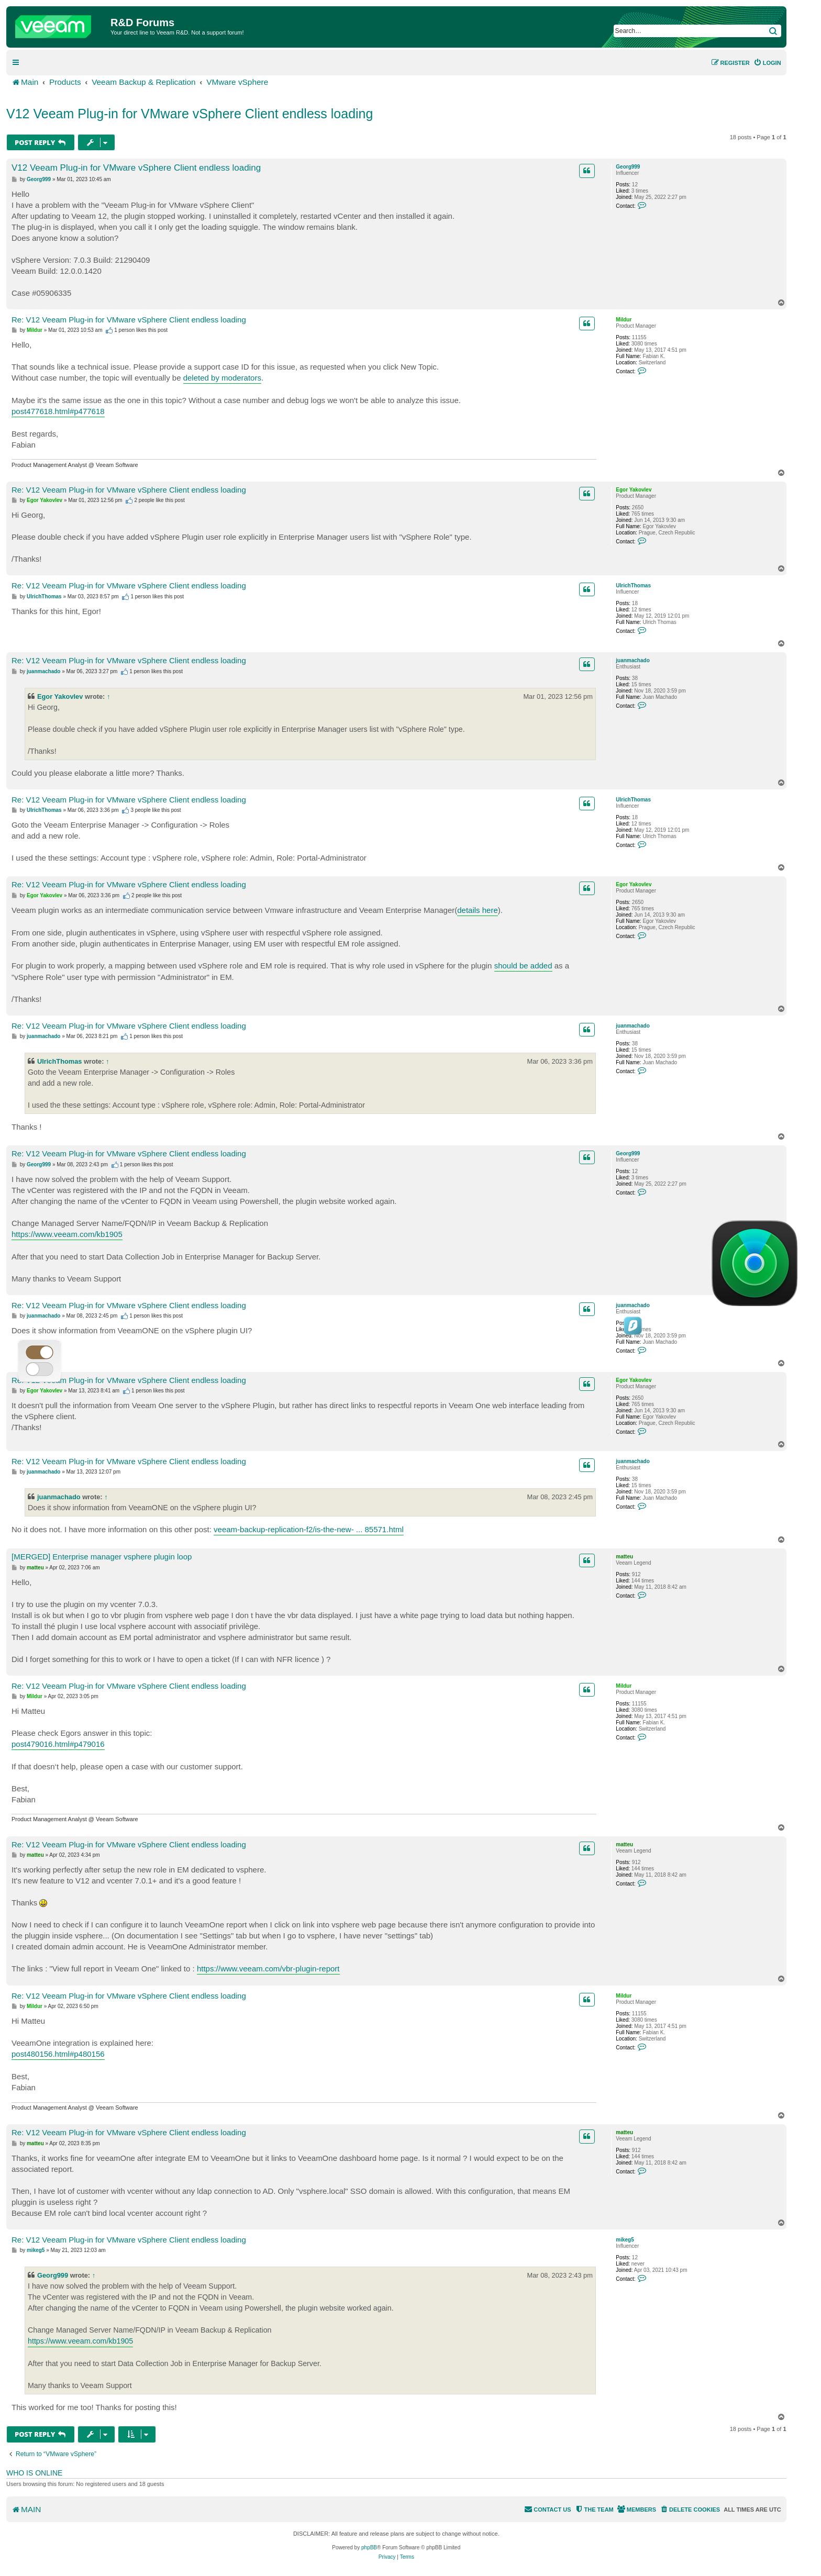 The image size is (821, 2576). What do you see at coordinates (633, 1325) in the screenshot?
I see `open surfshark vpn app` at bounding box center [633, 1325].